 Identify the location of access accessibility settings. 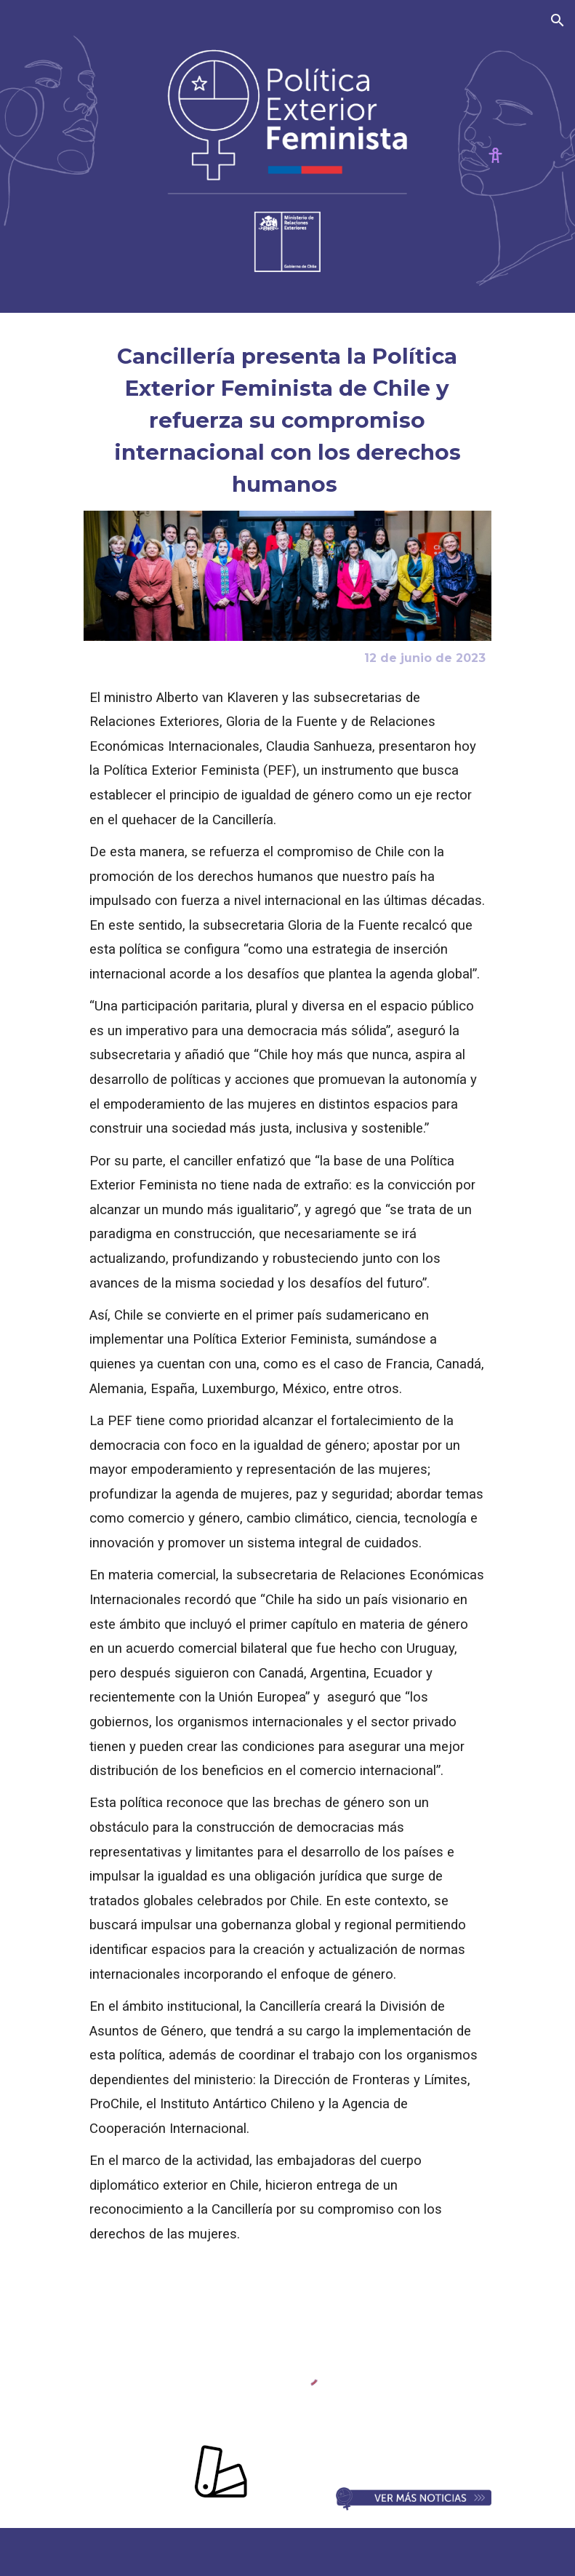
(495, 155).